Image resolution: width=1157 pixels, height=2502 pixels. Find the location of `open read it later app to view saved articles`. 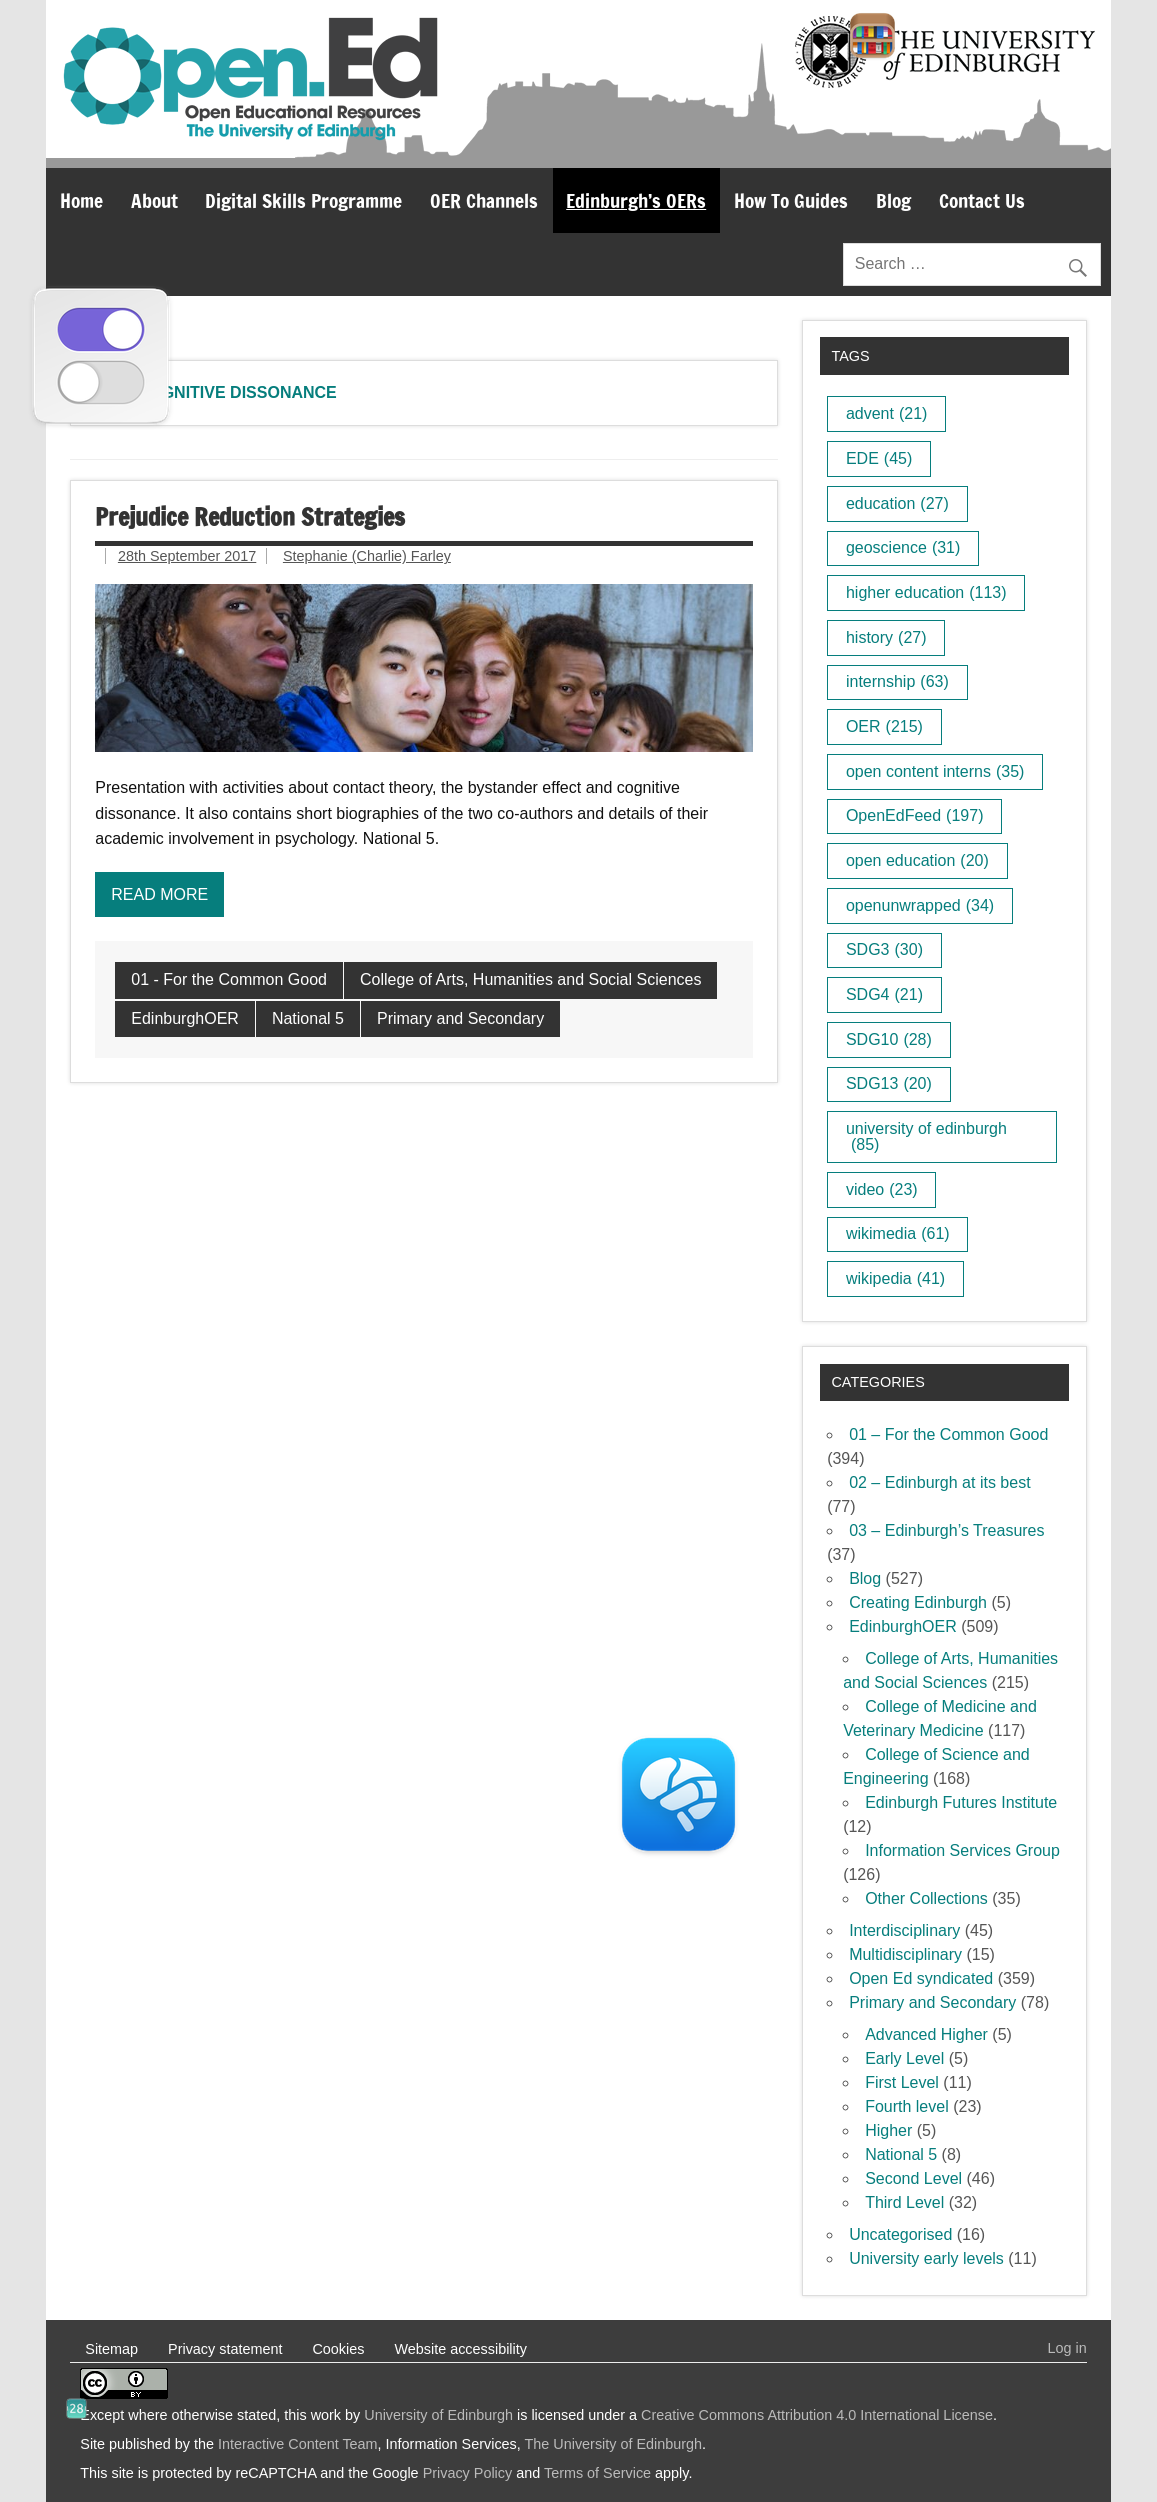

open read it later app to view saved articles is located at coordinates (872, 35).